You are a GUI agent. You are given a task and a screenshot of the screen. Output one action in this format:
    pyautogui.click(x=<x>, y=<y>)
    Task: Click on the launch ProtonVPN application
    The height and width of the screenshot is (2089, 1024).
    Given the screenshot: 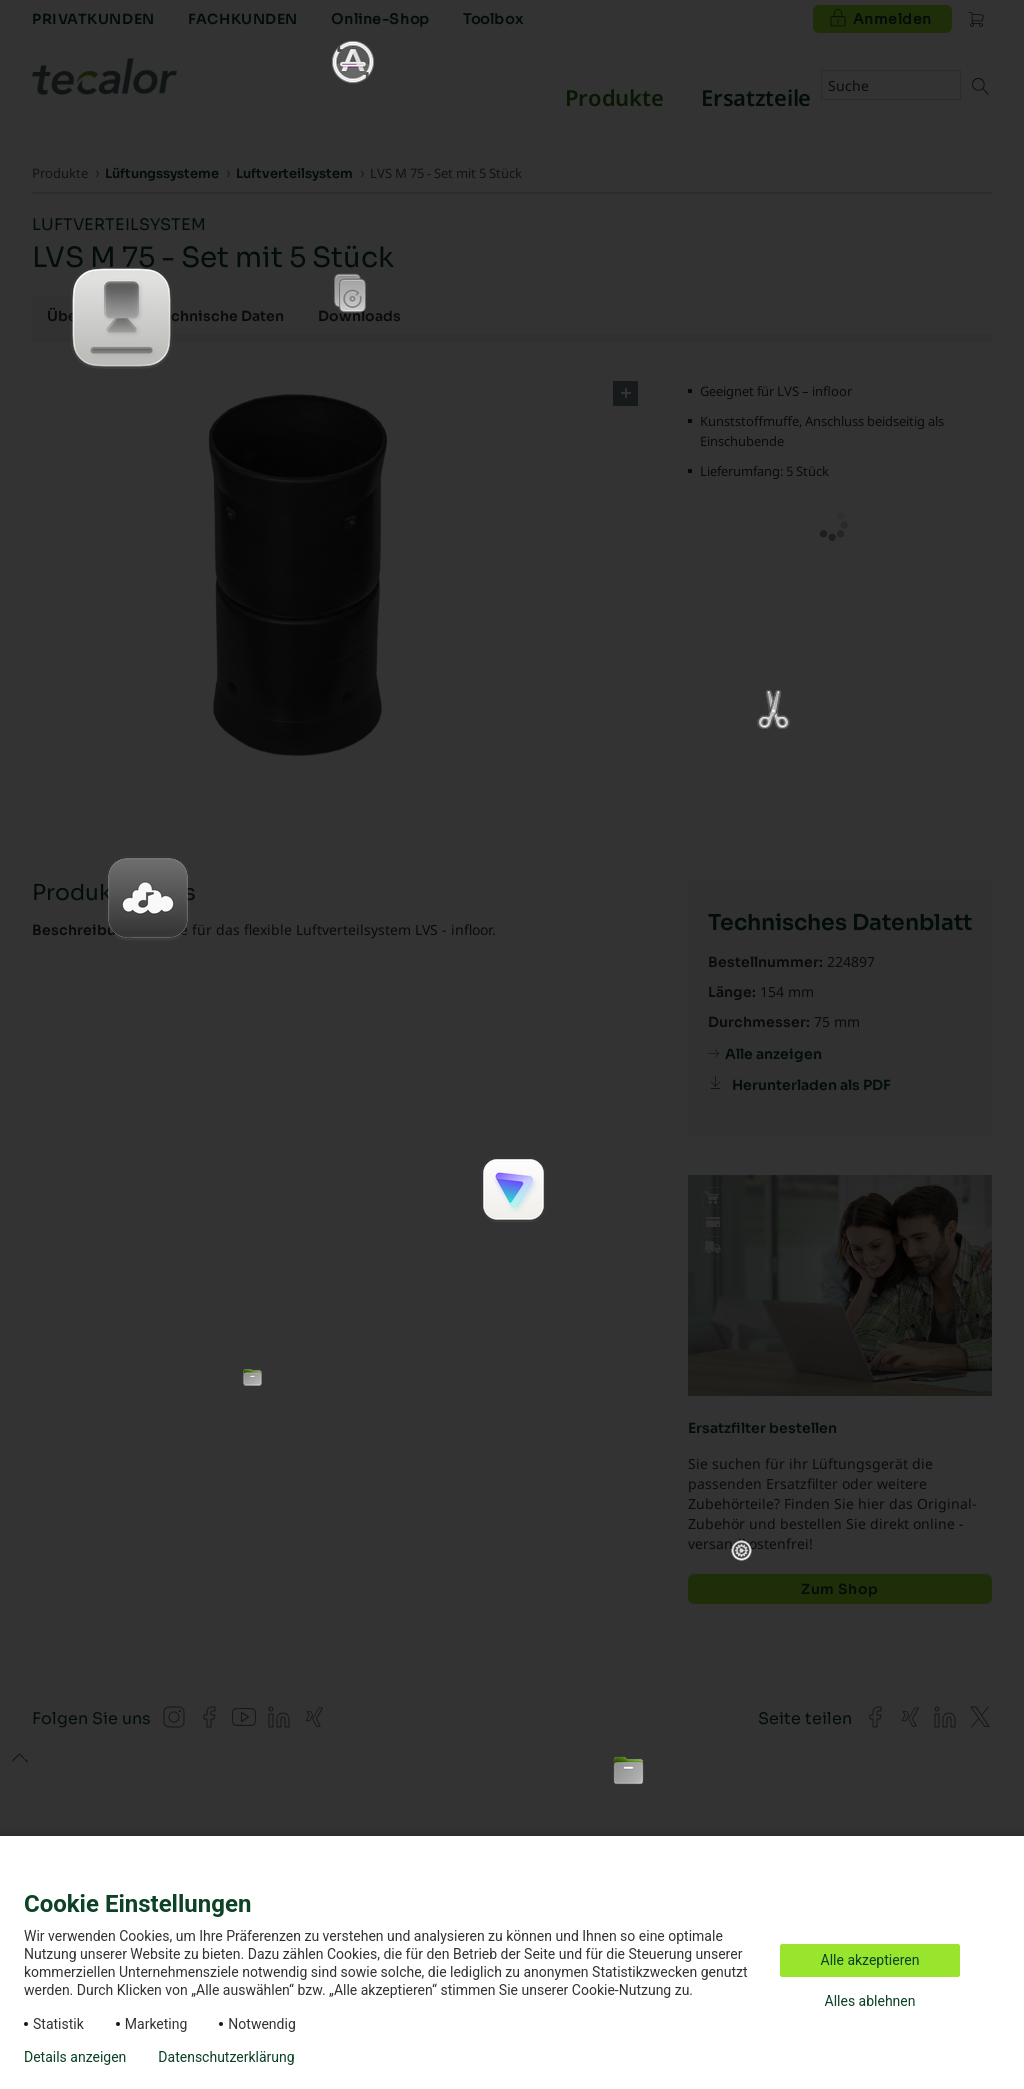 What is the action you would take?
    pyautogui.click(x=513, y=1190)
    